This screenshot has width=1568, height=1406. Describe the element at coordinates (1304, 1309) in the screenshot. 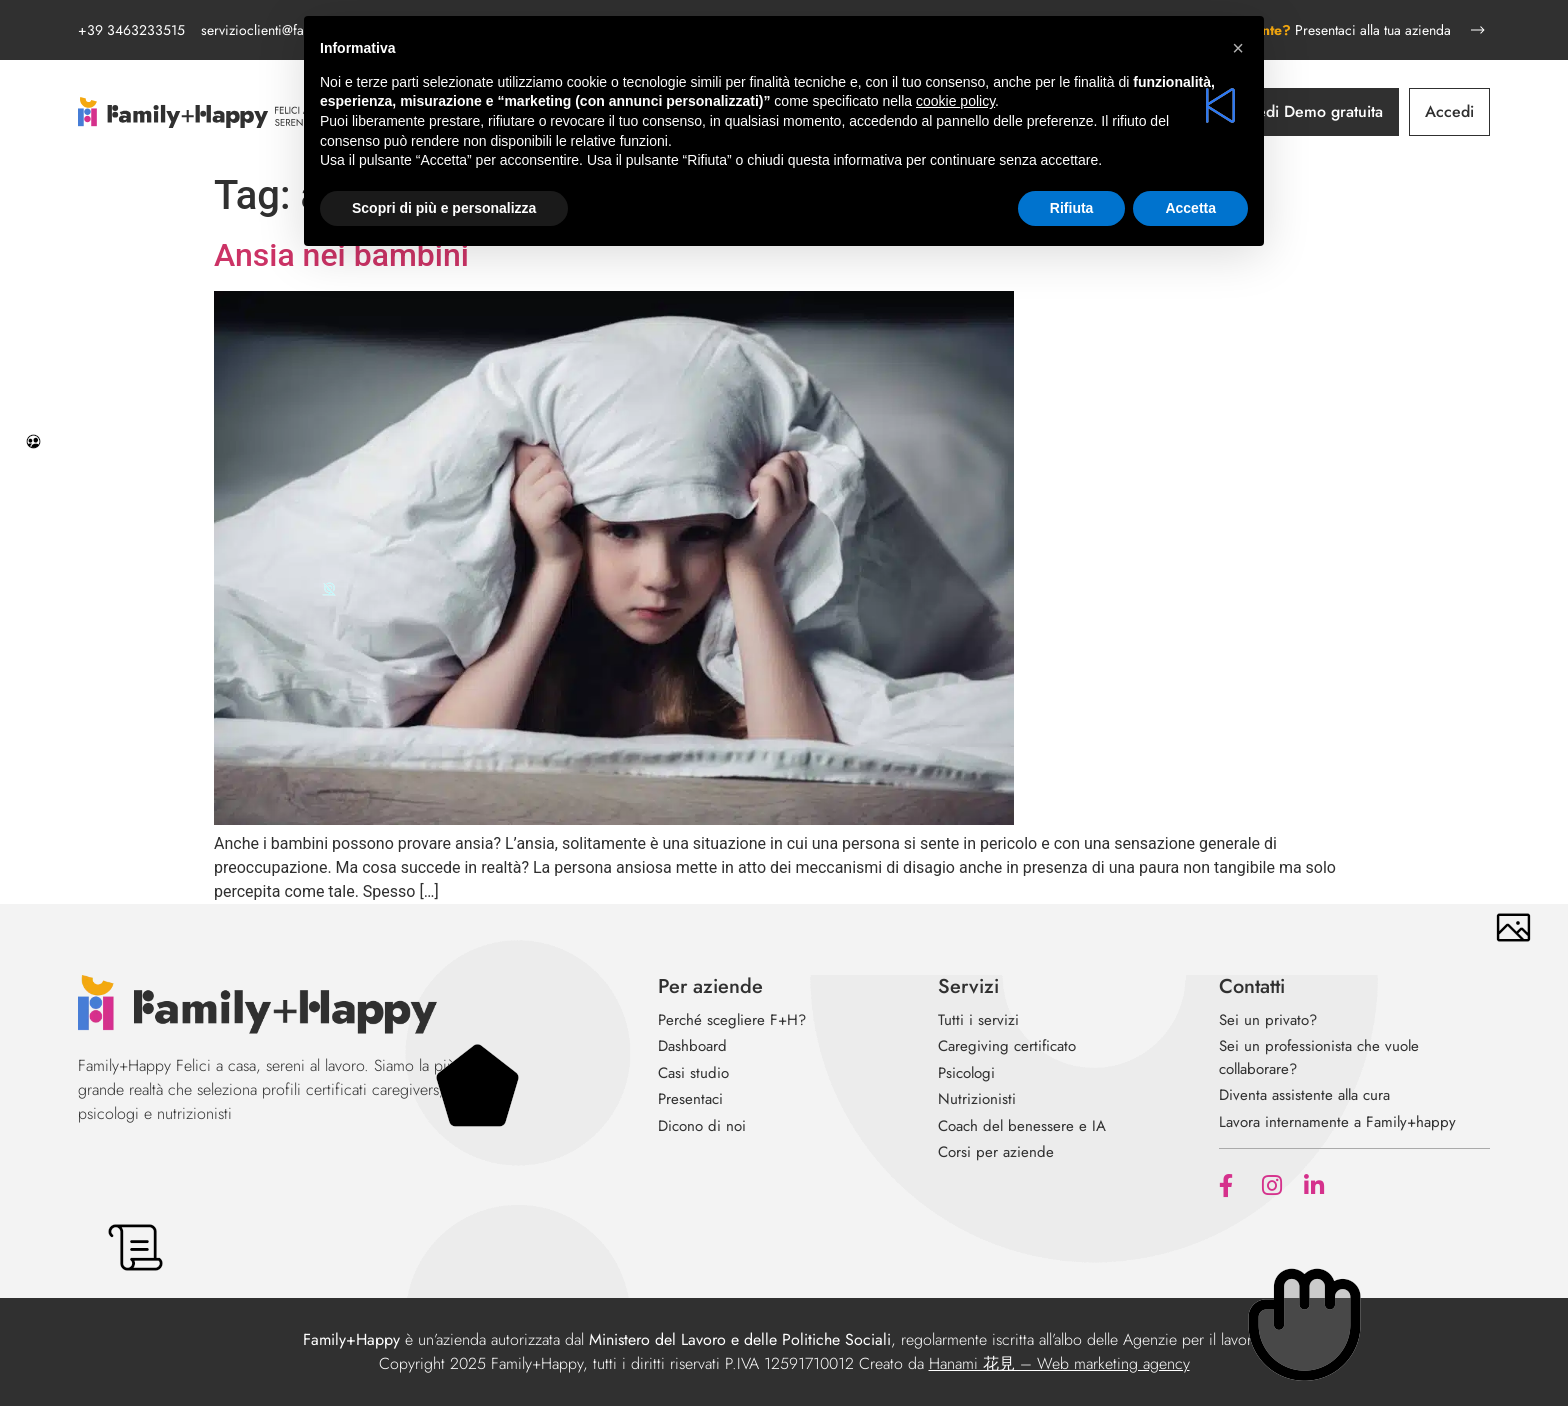

I see `drag to reposition an element` at that location.